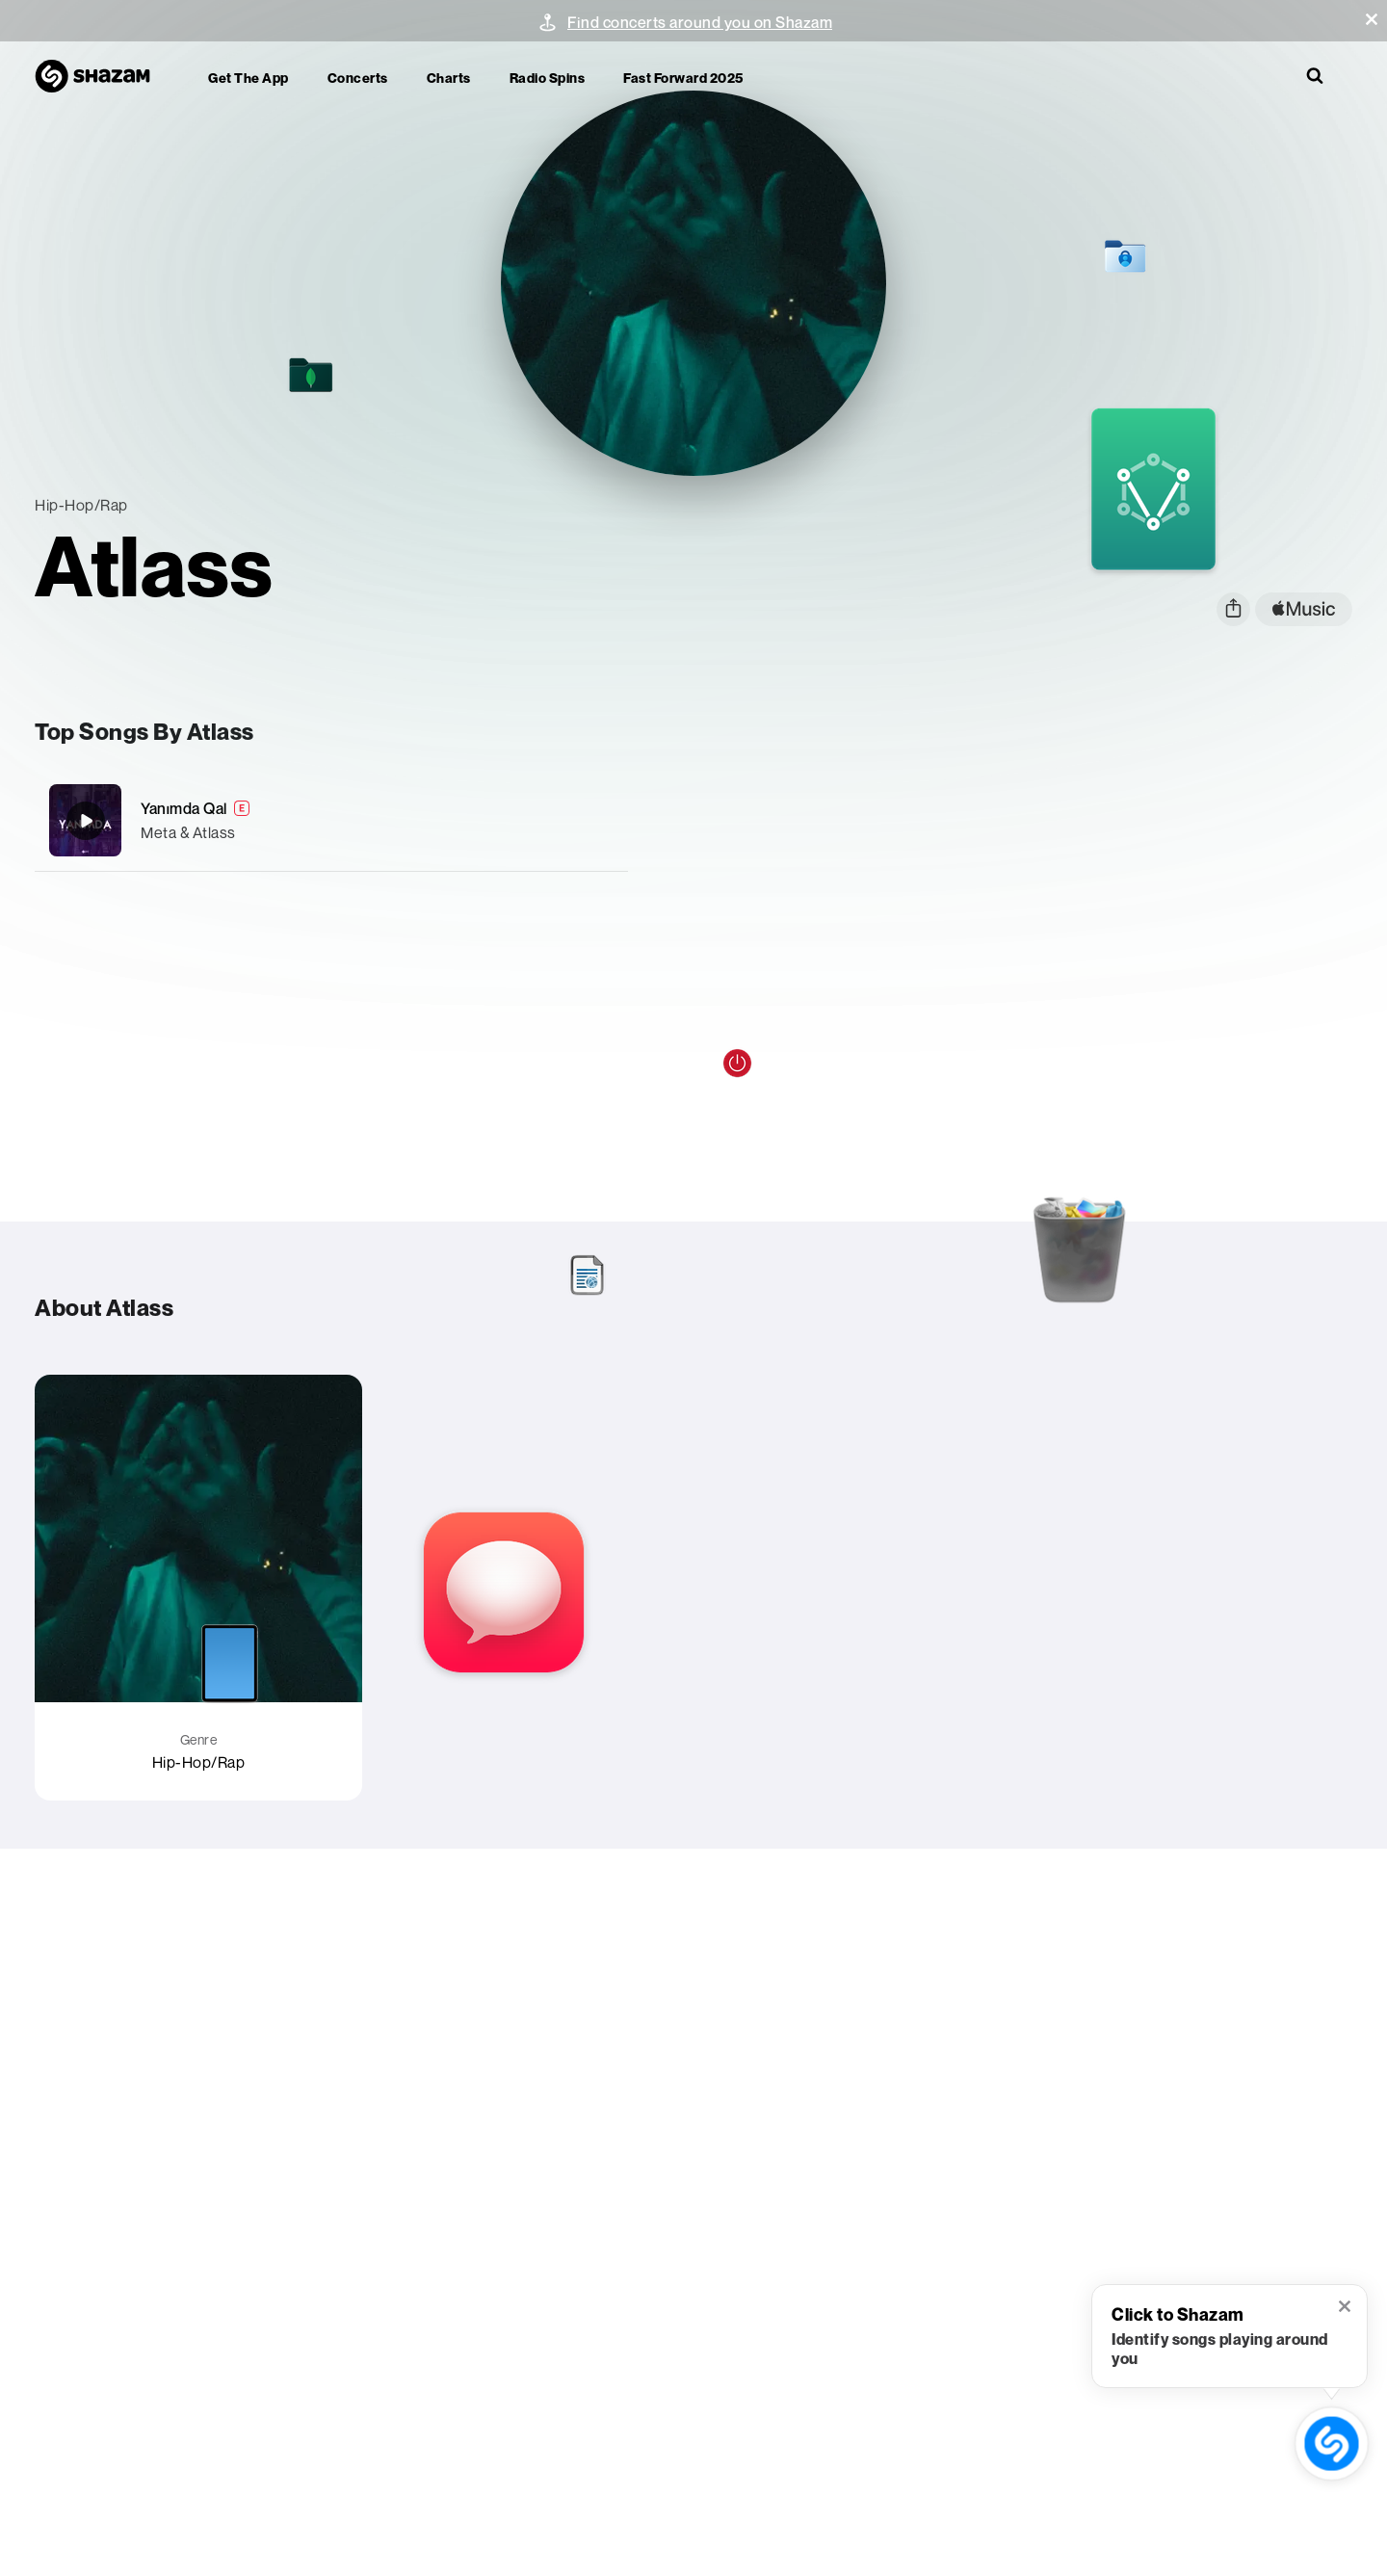 The width and height of the screenshot is (1387, 2576). Describe the element at coordinates (737, 1063) in the screenshot. I see `shut down or power off the system` at that location.